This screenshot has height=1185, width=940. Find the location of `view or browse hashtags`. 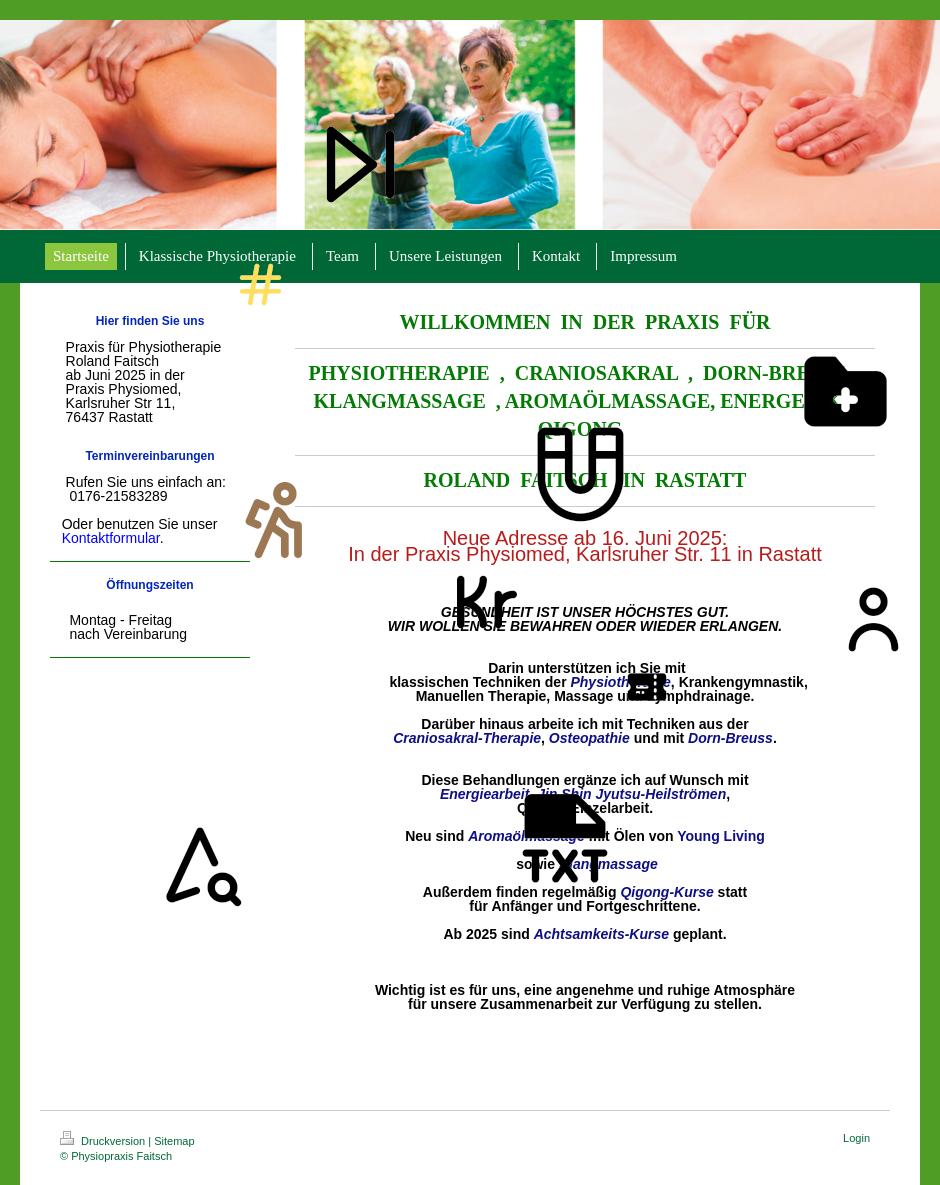

view or browse hashtags is located at coordinates (260, 284).